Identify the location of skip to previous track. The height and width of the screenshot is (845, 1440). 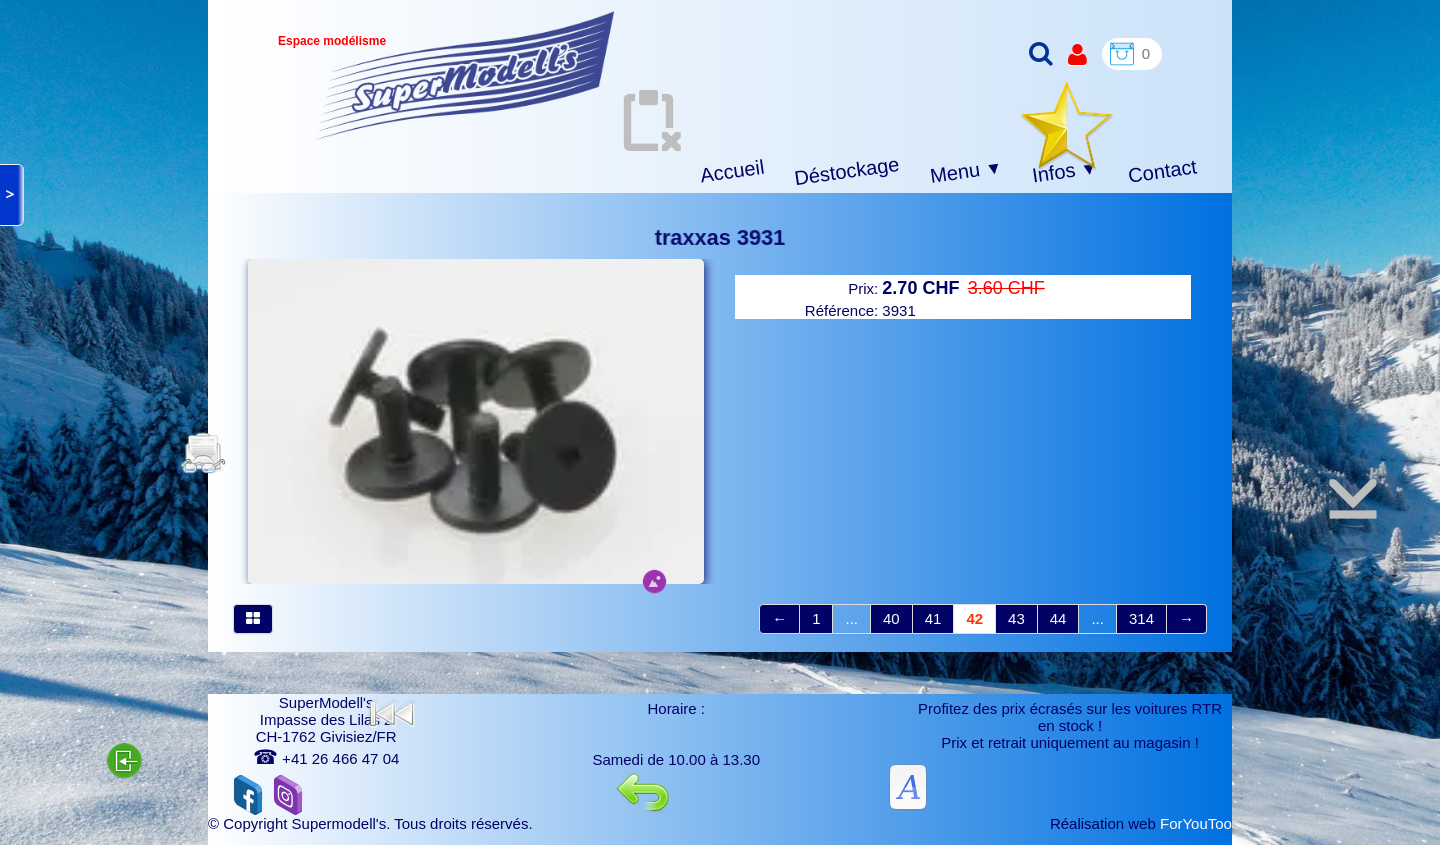
(391, 713).